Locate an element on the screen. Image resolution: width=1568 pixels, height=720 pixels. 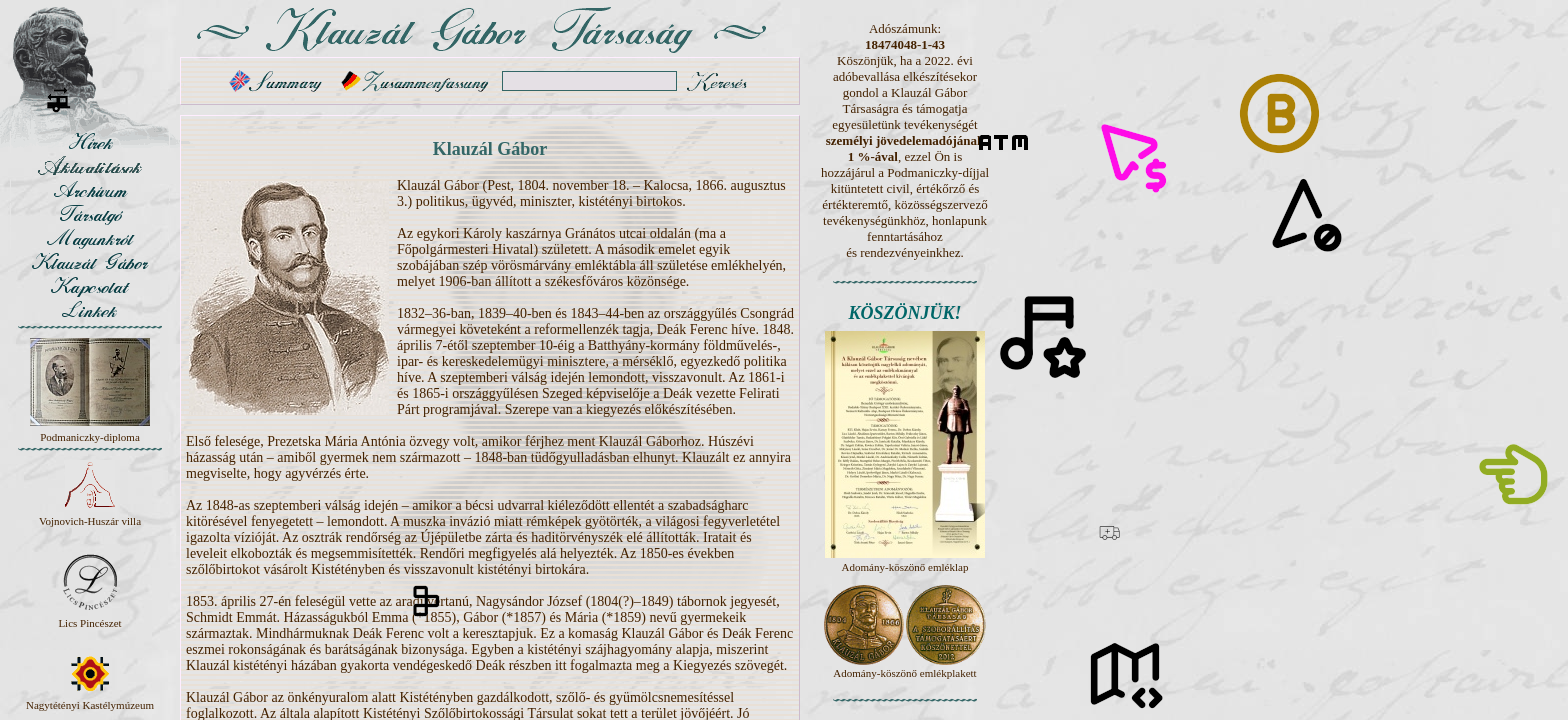
xbox controller B button indicator is located at coordinates (1279, 113).